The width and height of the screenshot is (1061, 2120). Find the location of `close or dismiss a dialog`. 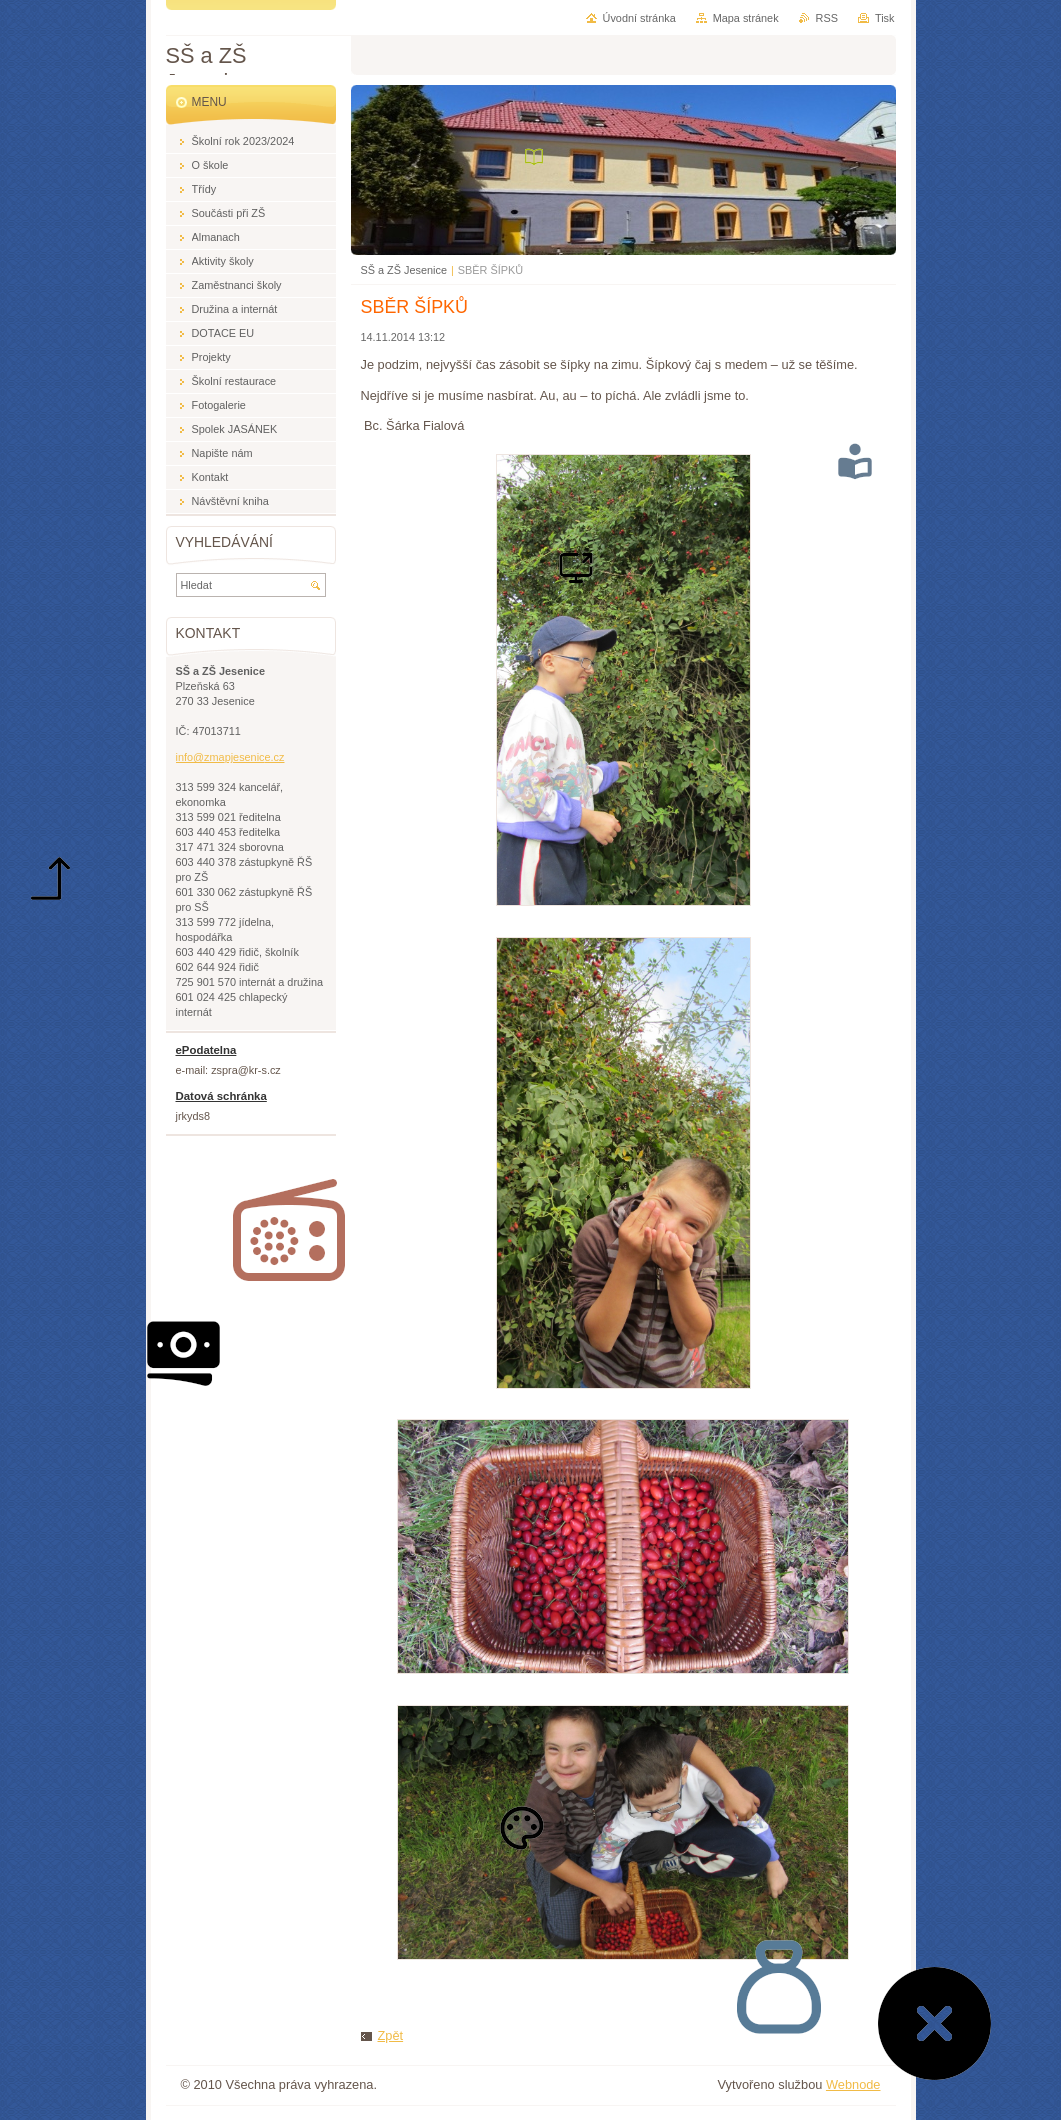

close or dismiss a dialog is located at coordinates (934, 2023).